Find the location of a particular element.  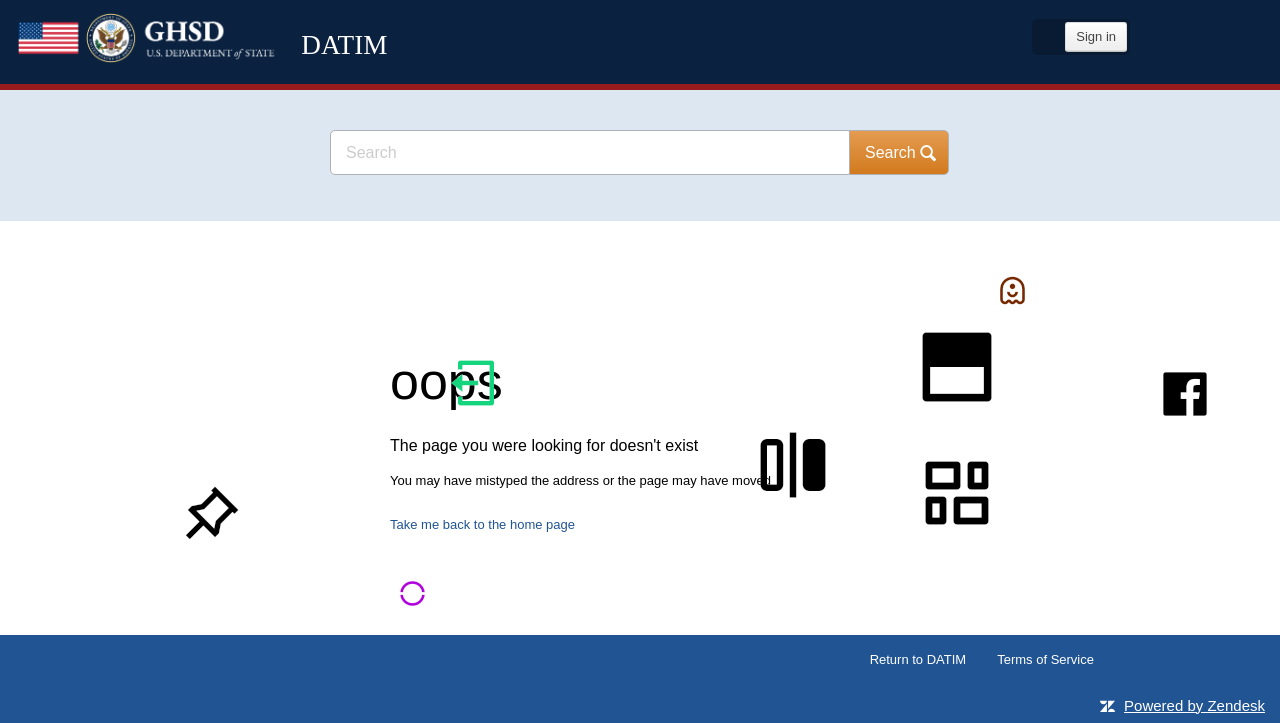

fun ghost avatar or profile icon is located at coordinates (1012, 290).